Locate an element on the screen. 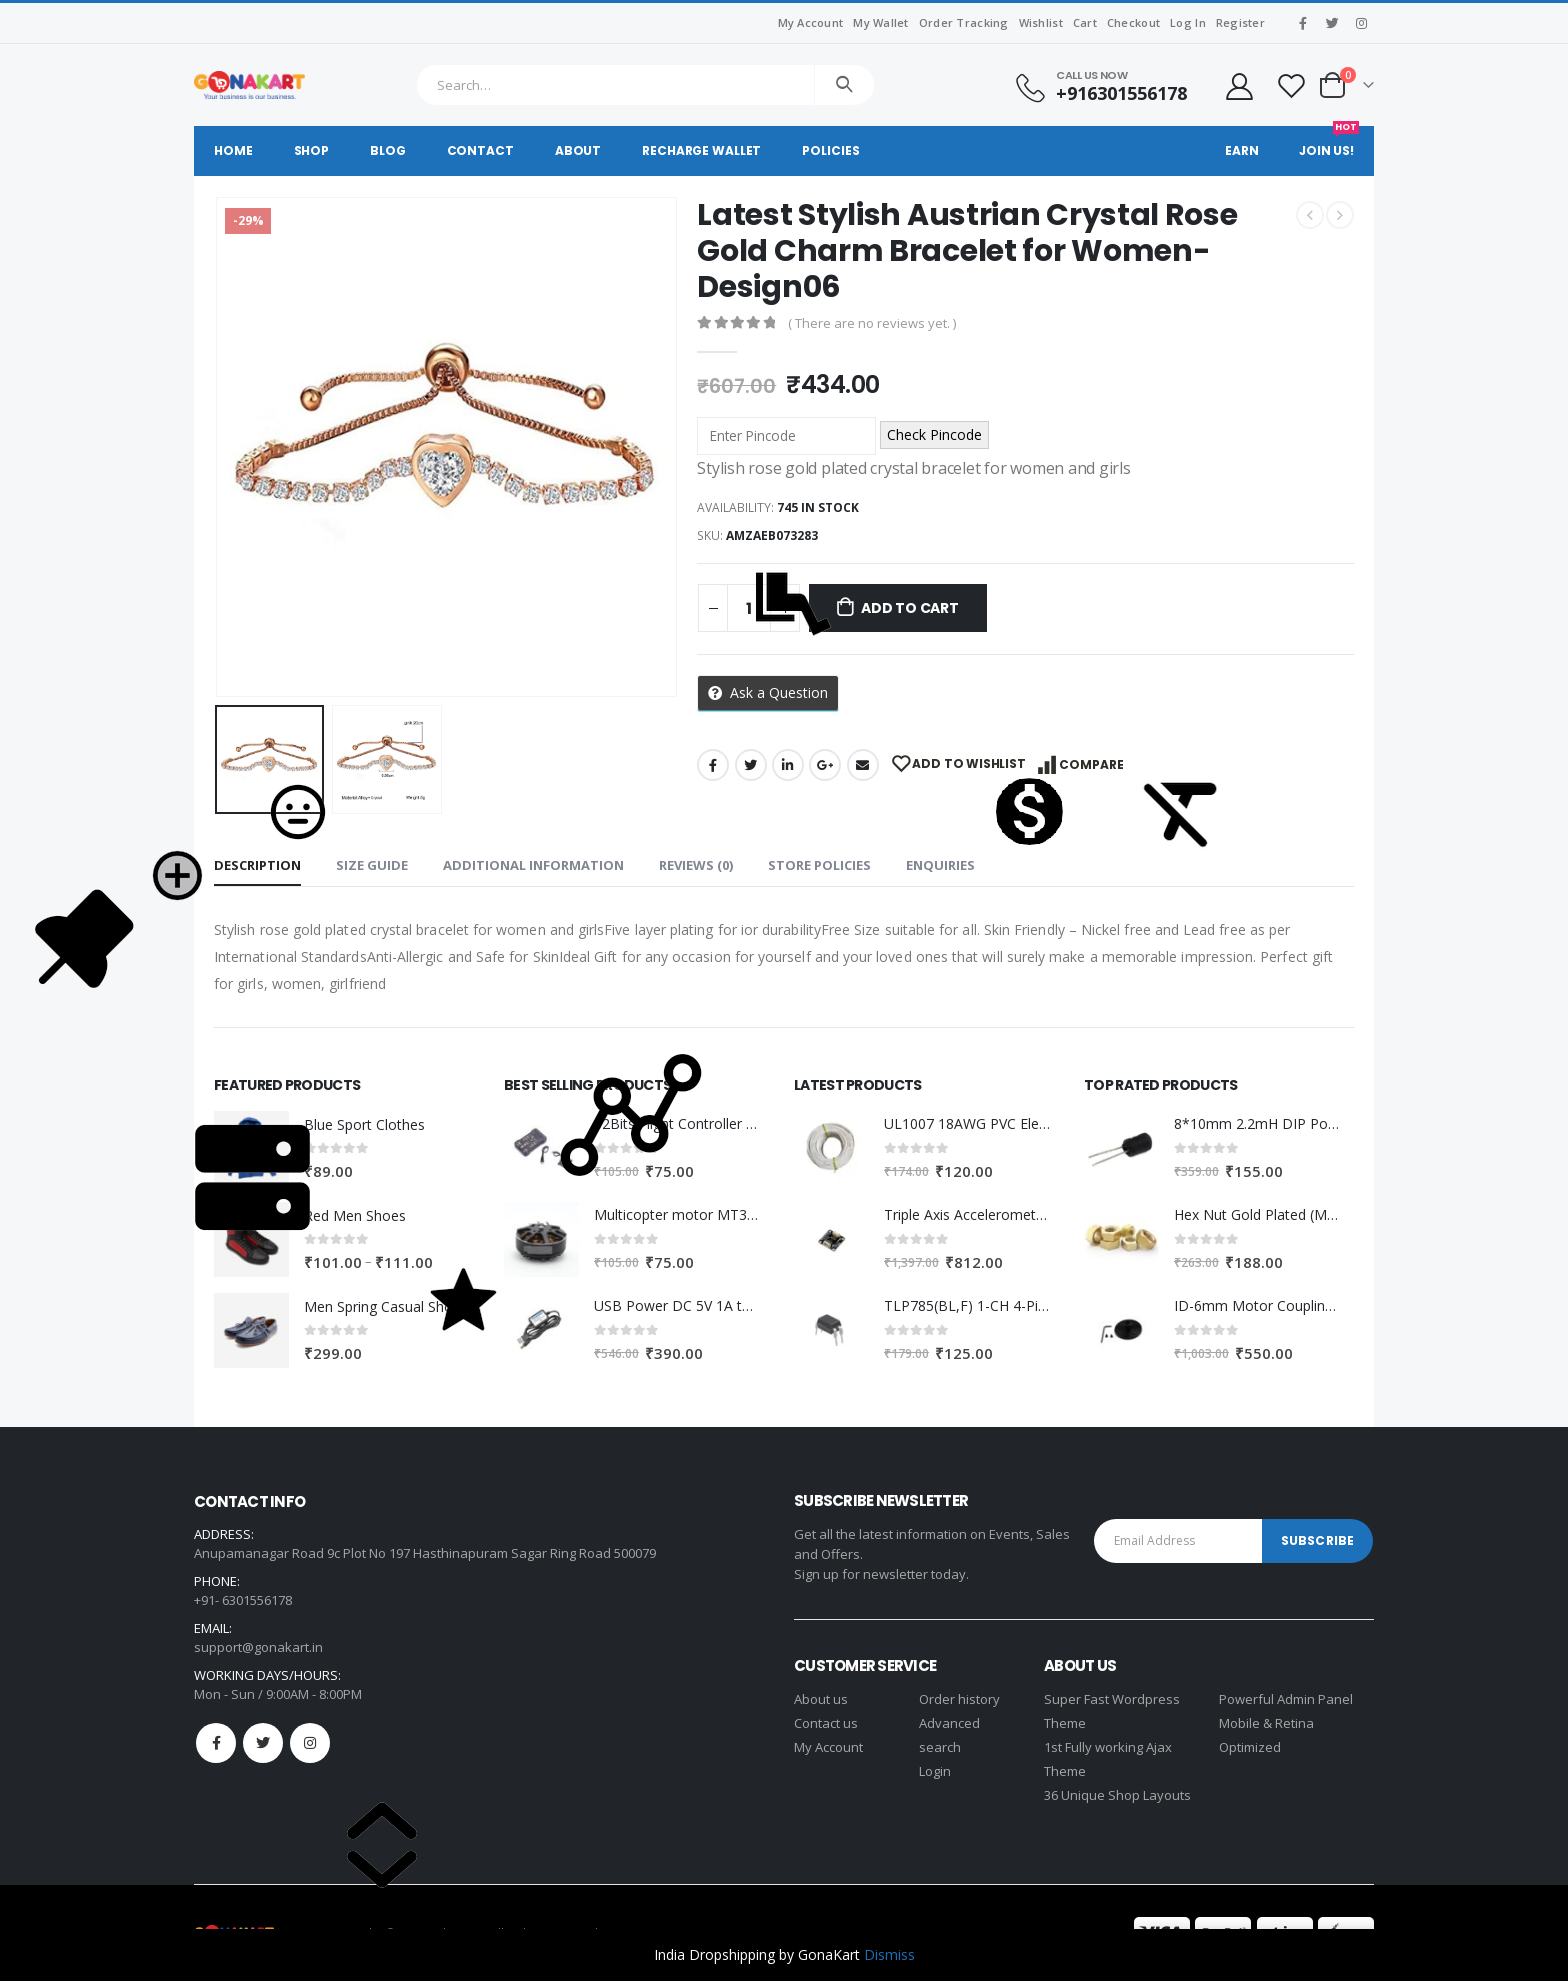 The width and height of the screenshot is (1568, 1981). expand or collapse a section is located at coordinates (382, 1845).